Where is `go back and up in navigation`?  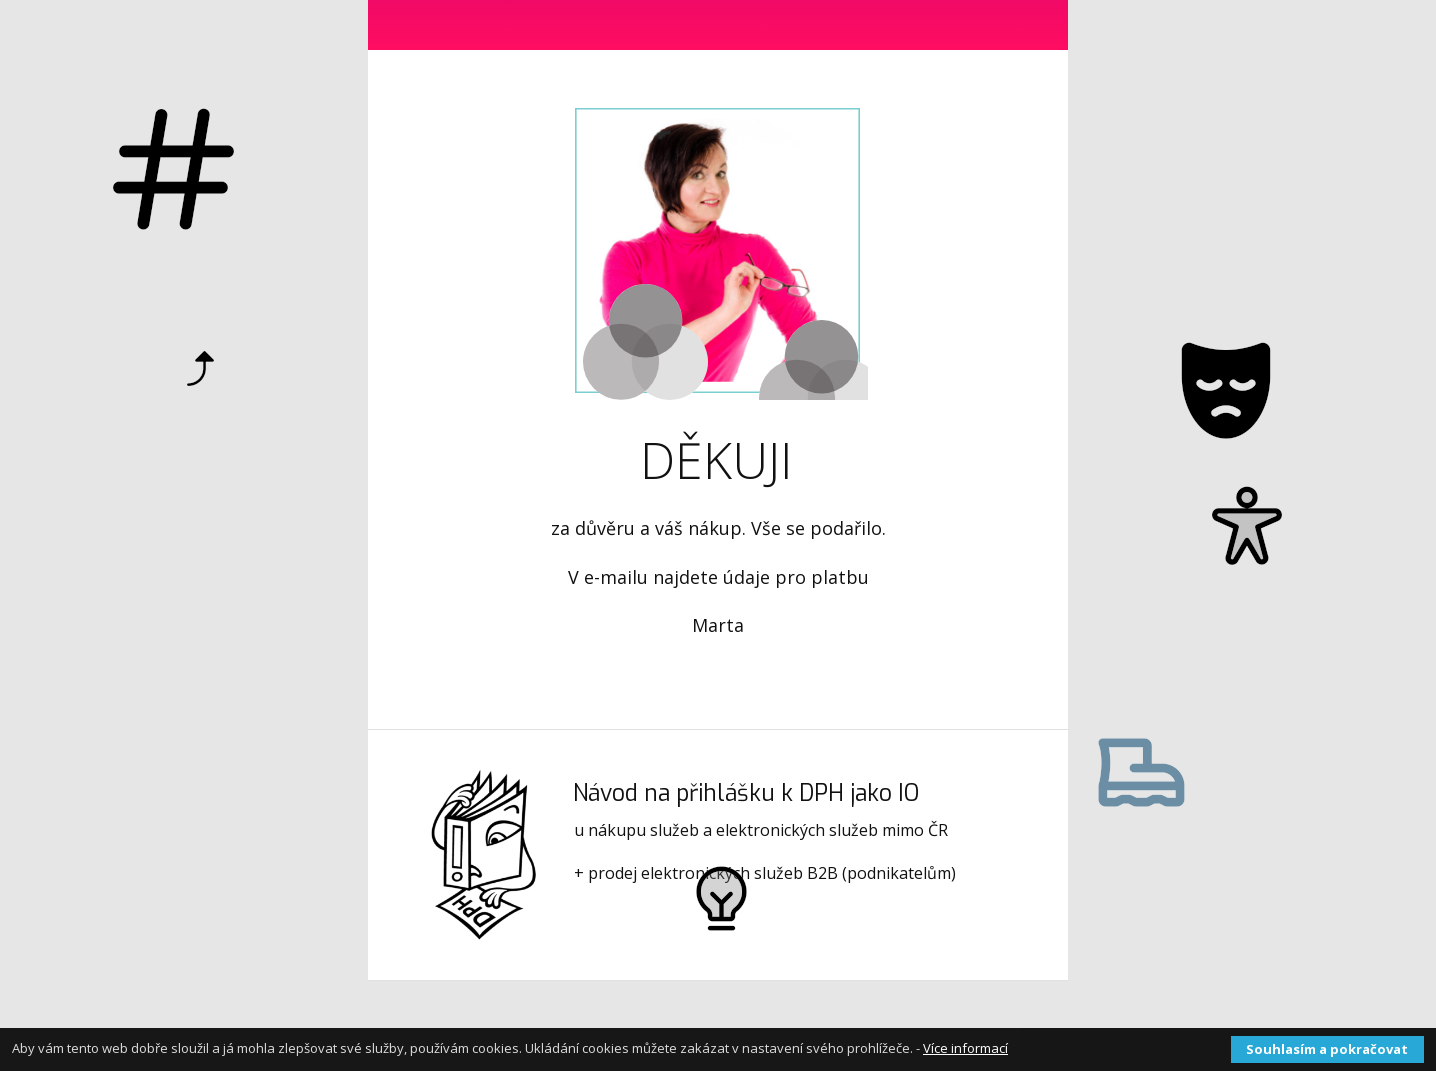
go back and up in navigation is located at coordinates (200, 368).